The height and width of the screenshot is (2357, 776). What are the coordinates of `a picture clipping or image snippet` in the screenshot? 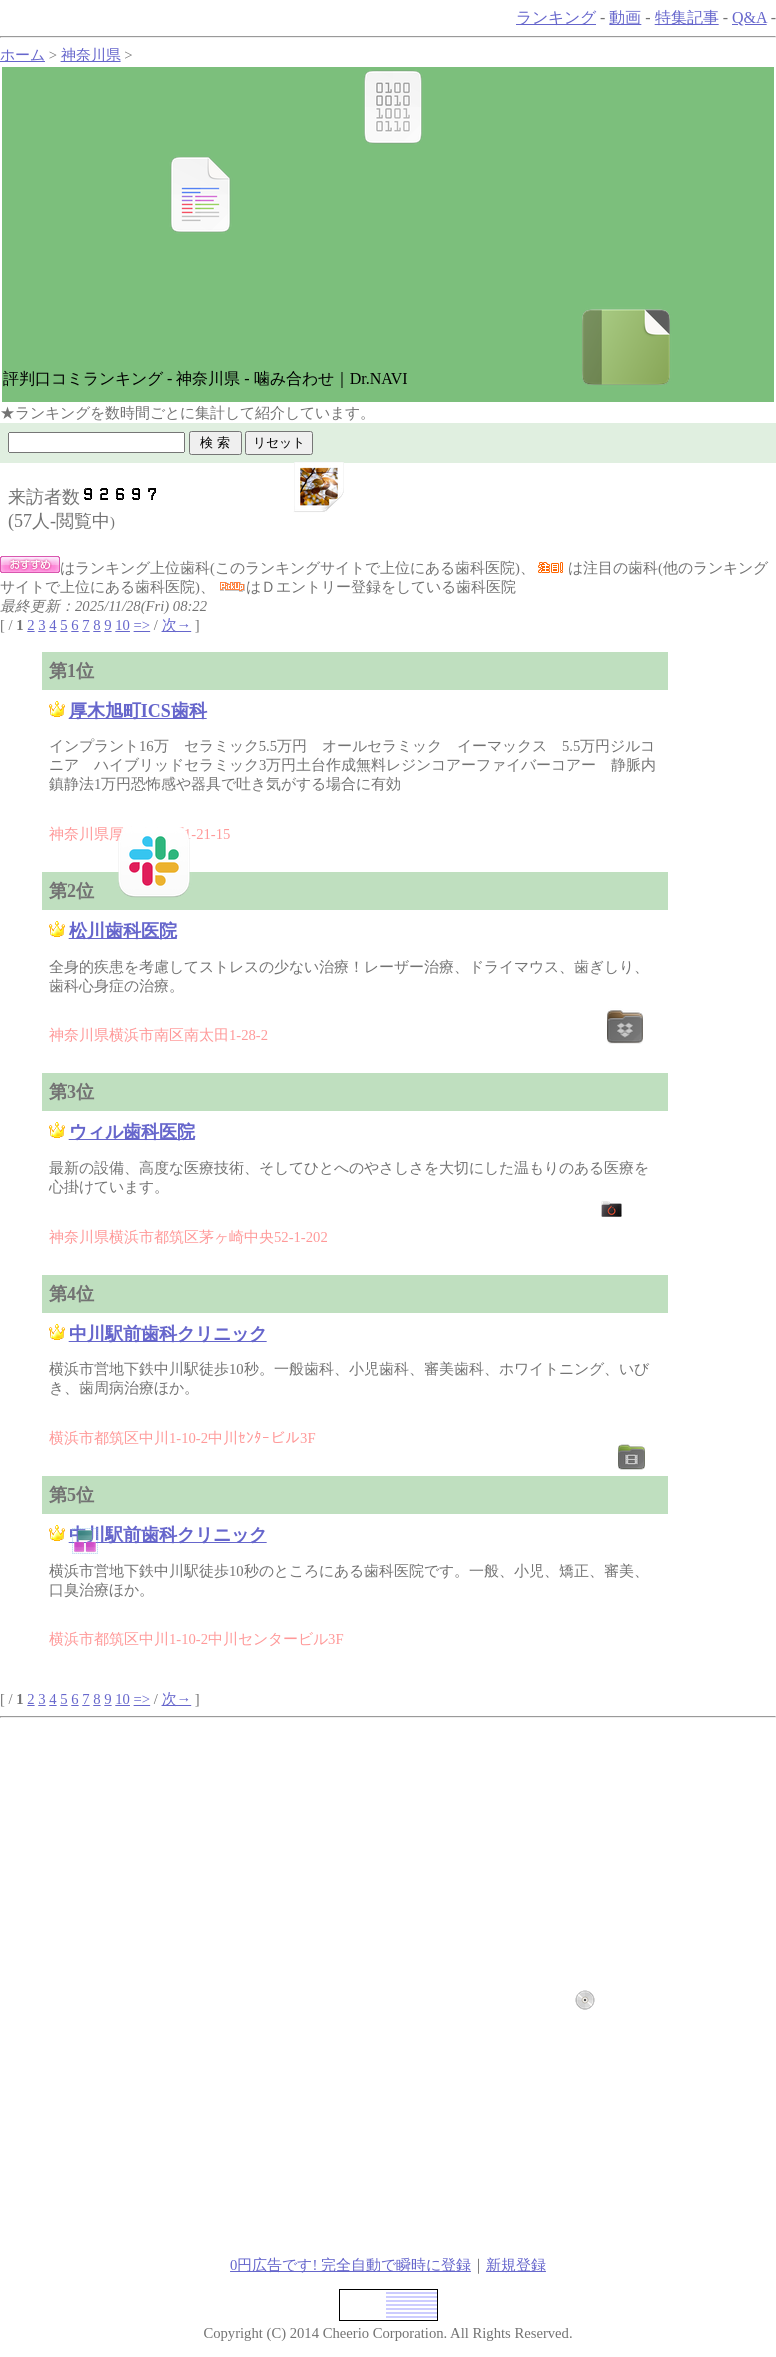 It's located at (319, 488).